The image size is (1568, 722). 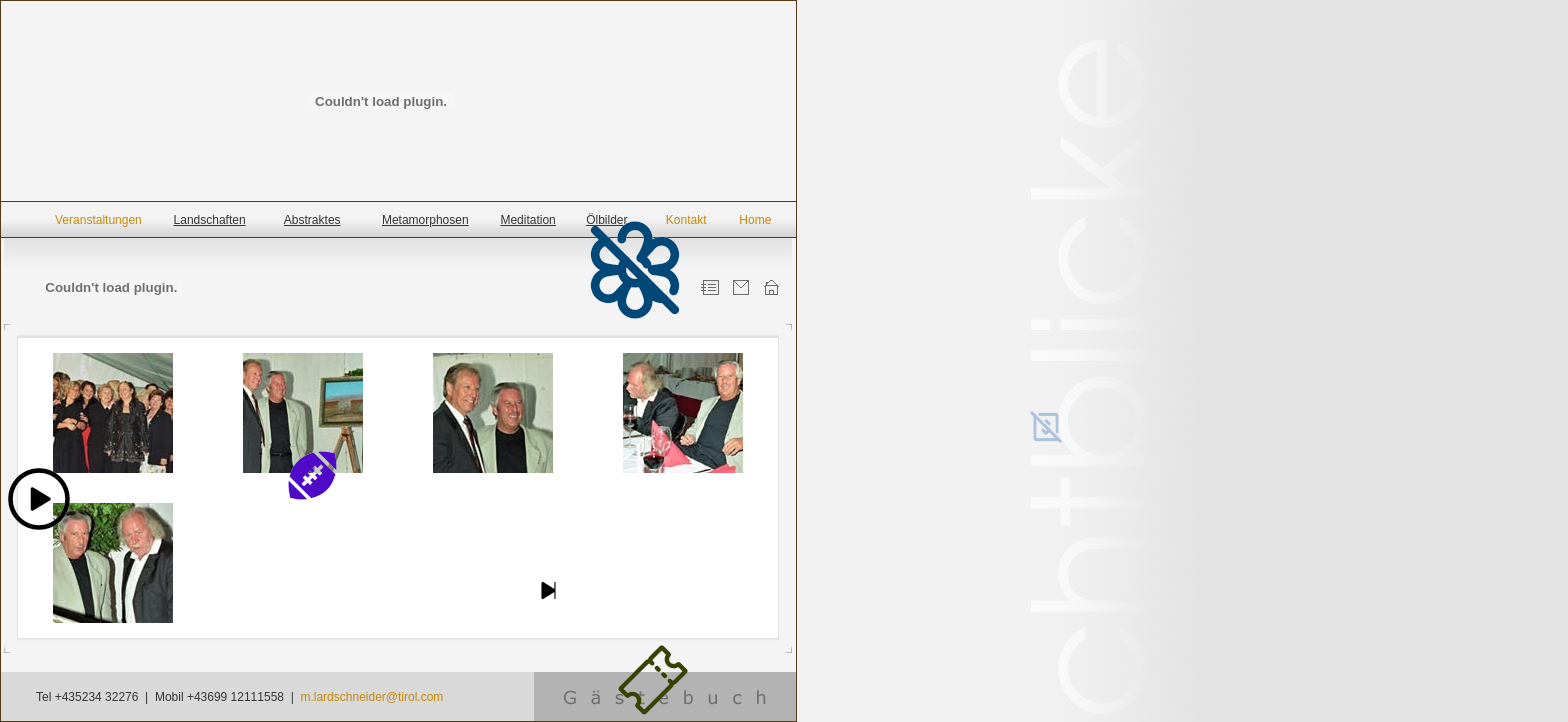 What do you see at coordinates (635, 270) in the screenshot?
I see `disable or hide floral/nature content` at bounding box center [635, 270].